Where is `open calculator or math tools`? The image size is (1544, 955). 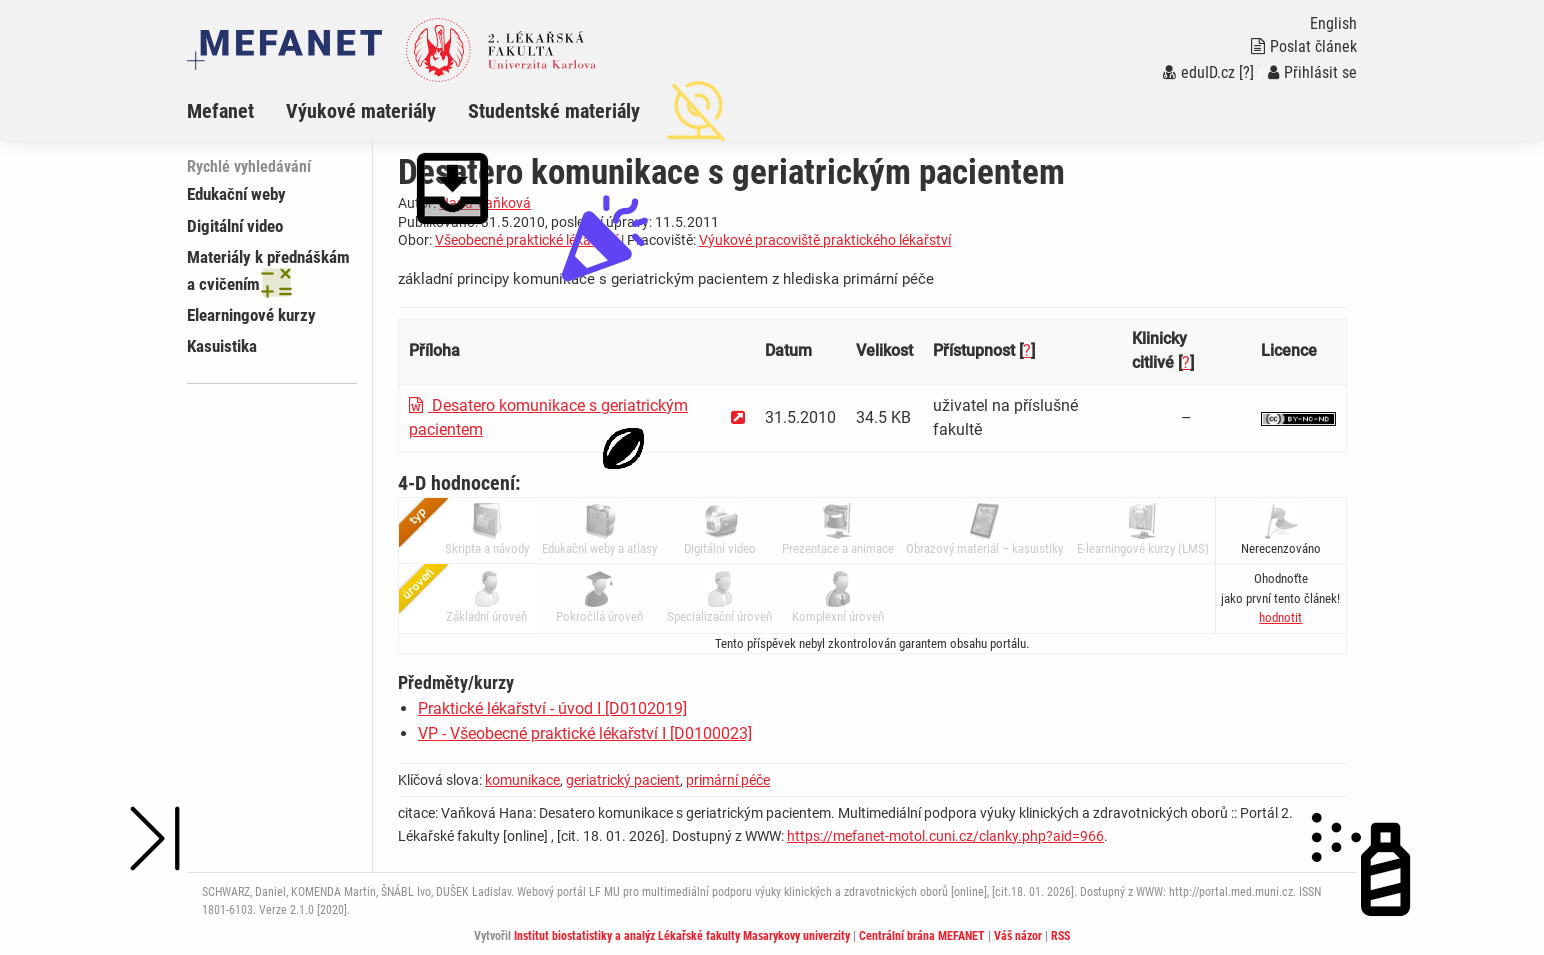
open calculator or math tools is located at coordinates (276, 282).